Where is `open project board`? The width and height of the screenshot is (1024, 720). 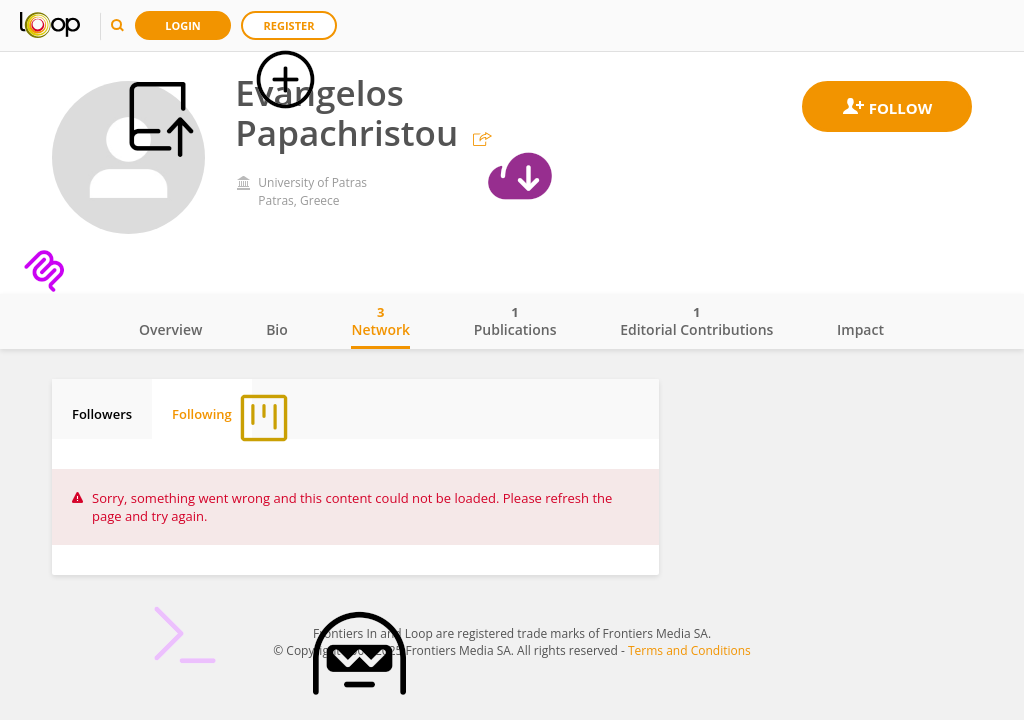
open project board is located at coordinates (264, 418).